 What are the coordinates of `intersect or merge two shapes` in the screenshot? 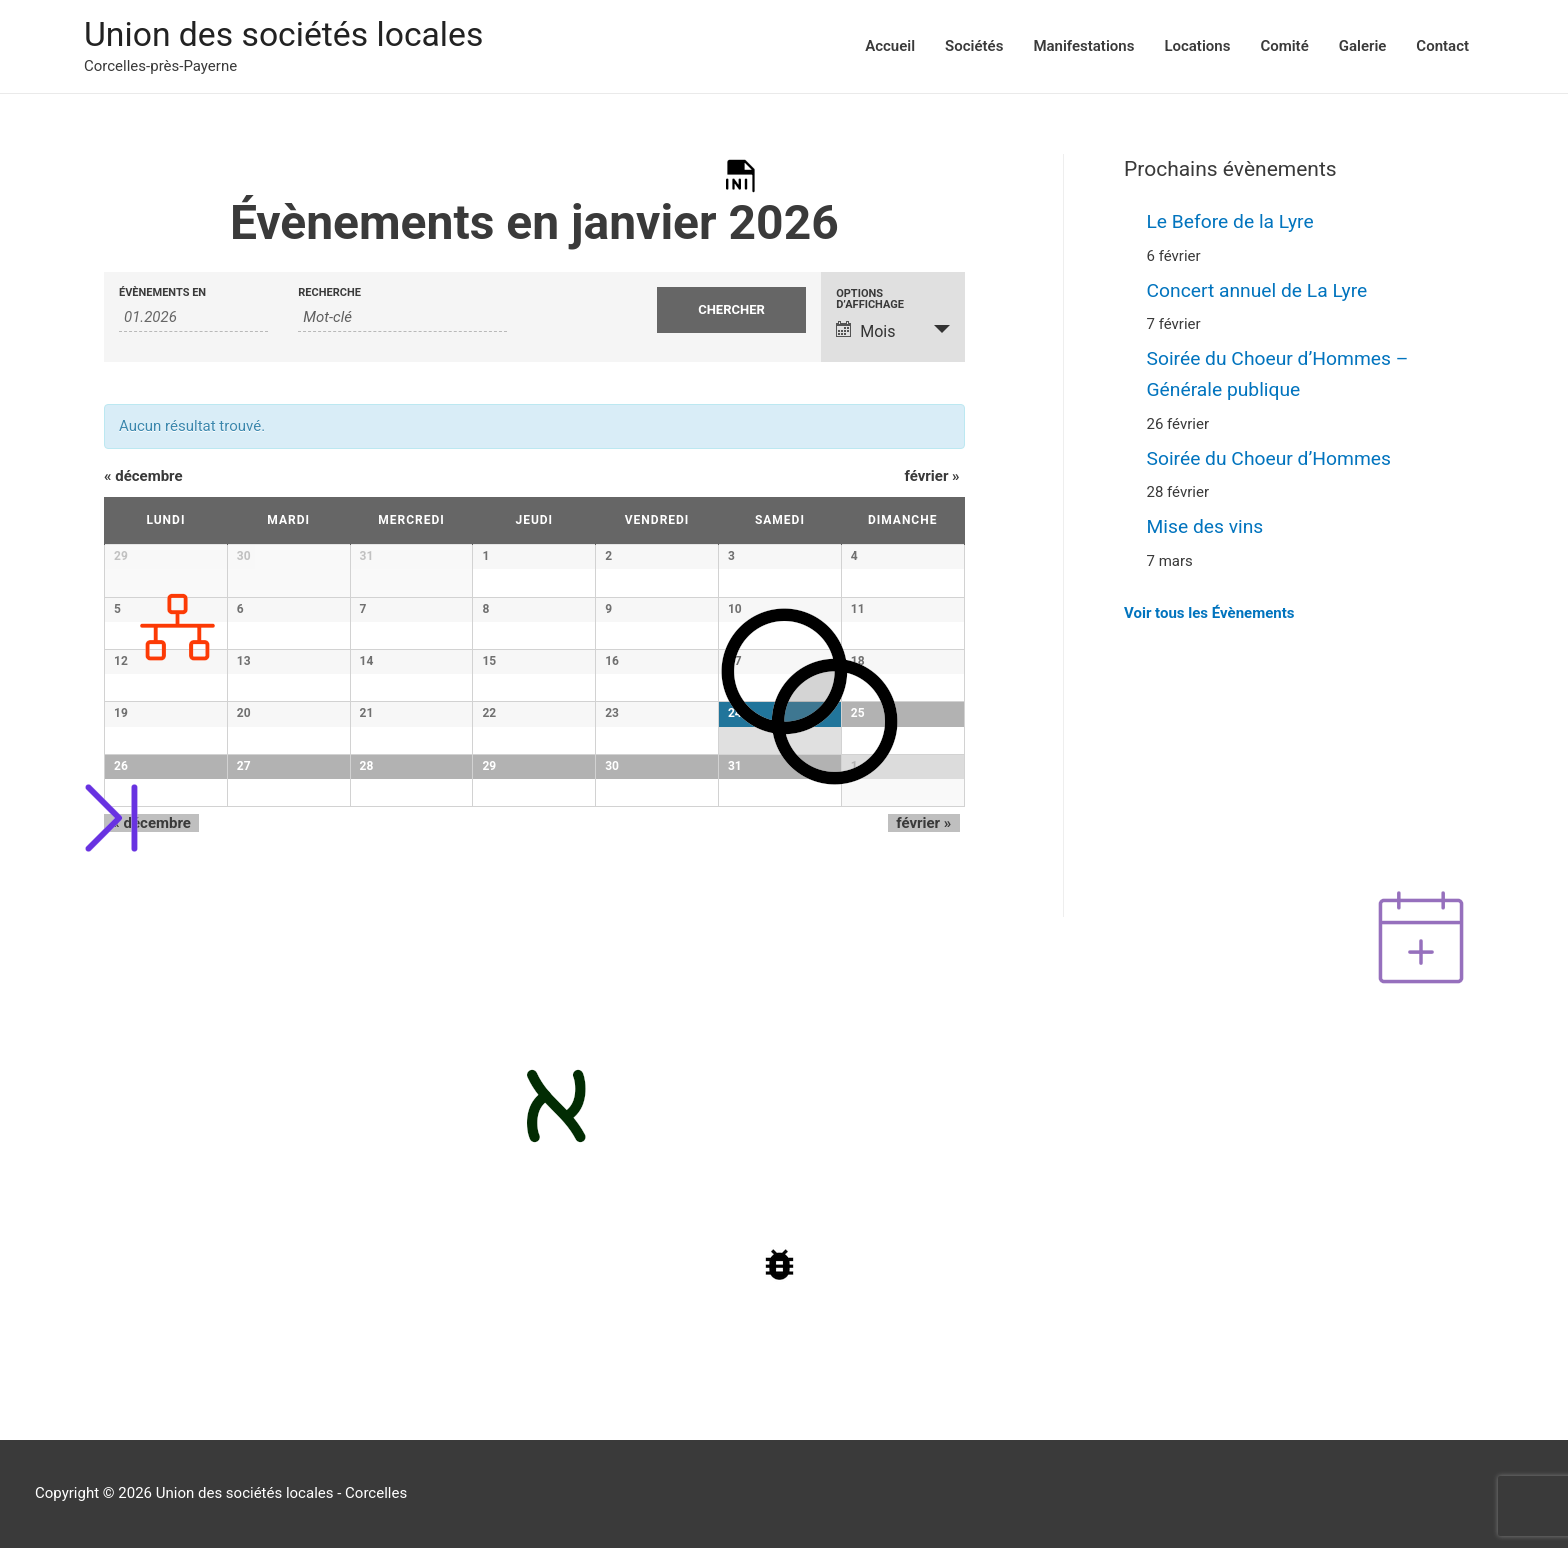 It's located at (809, 696).